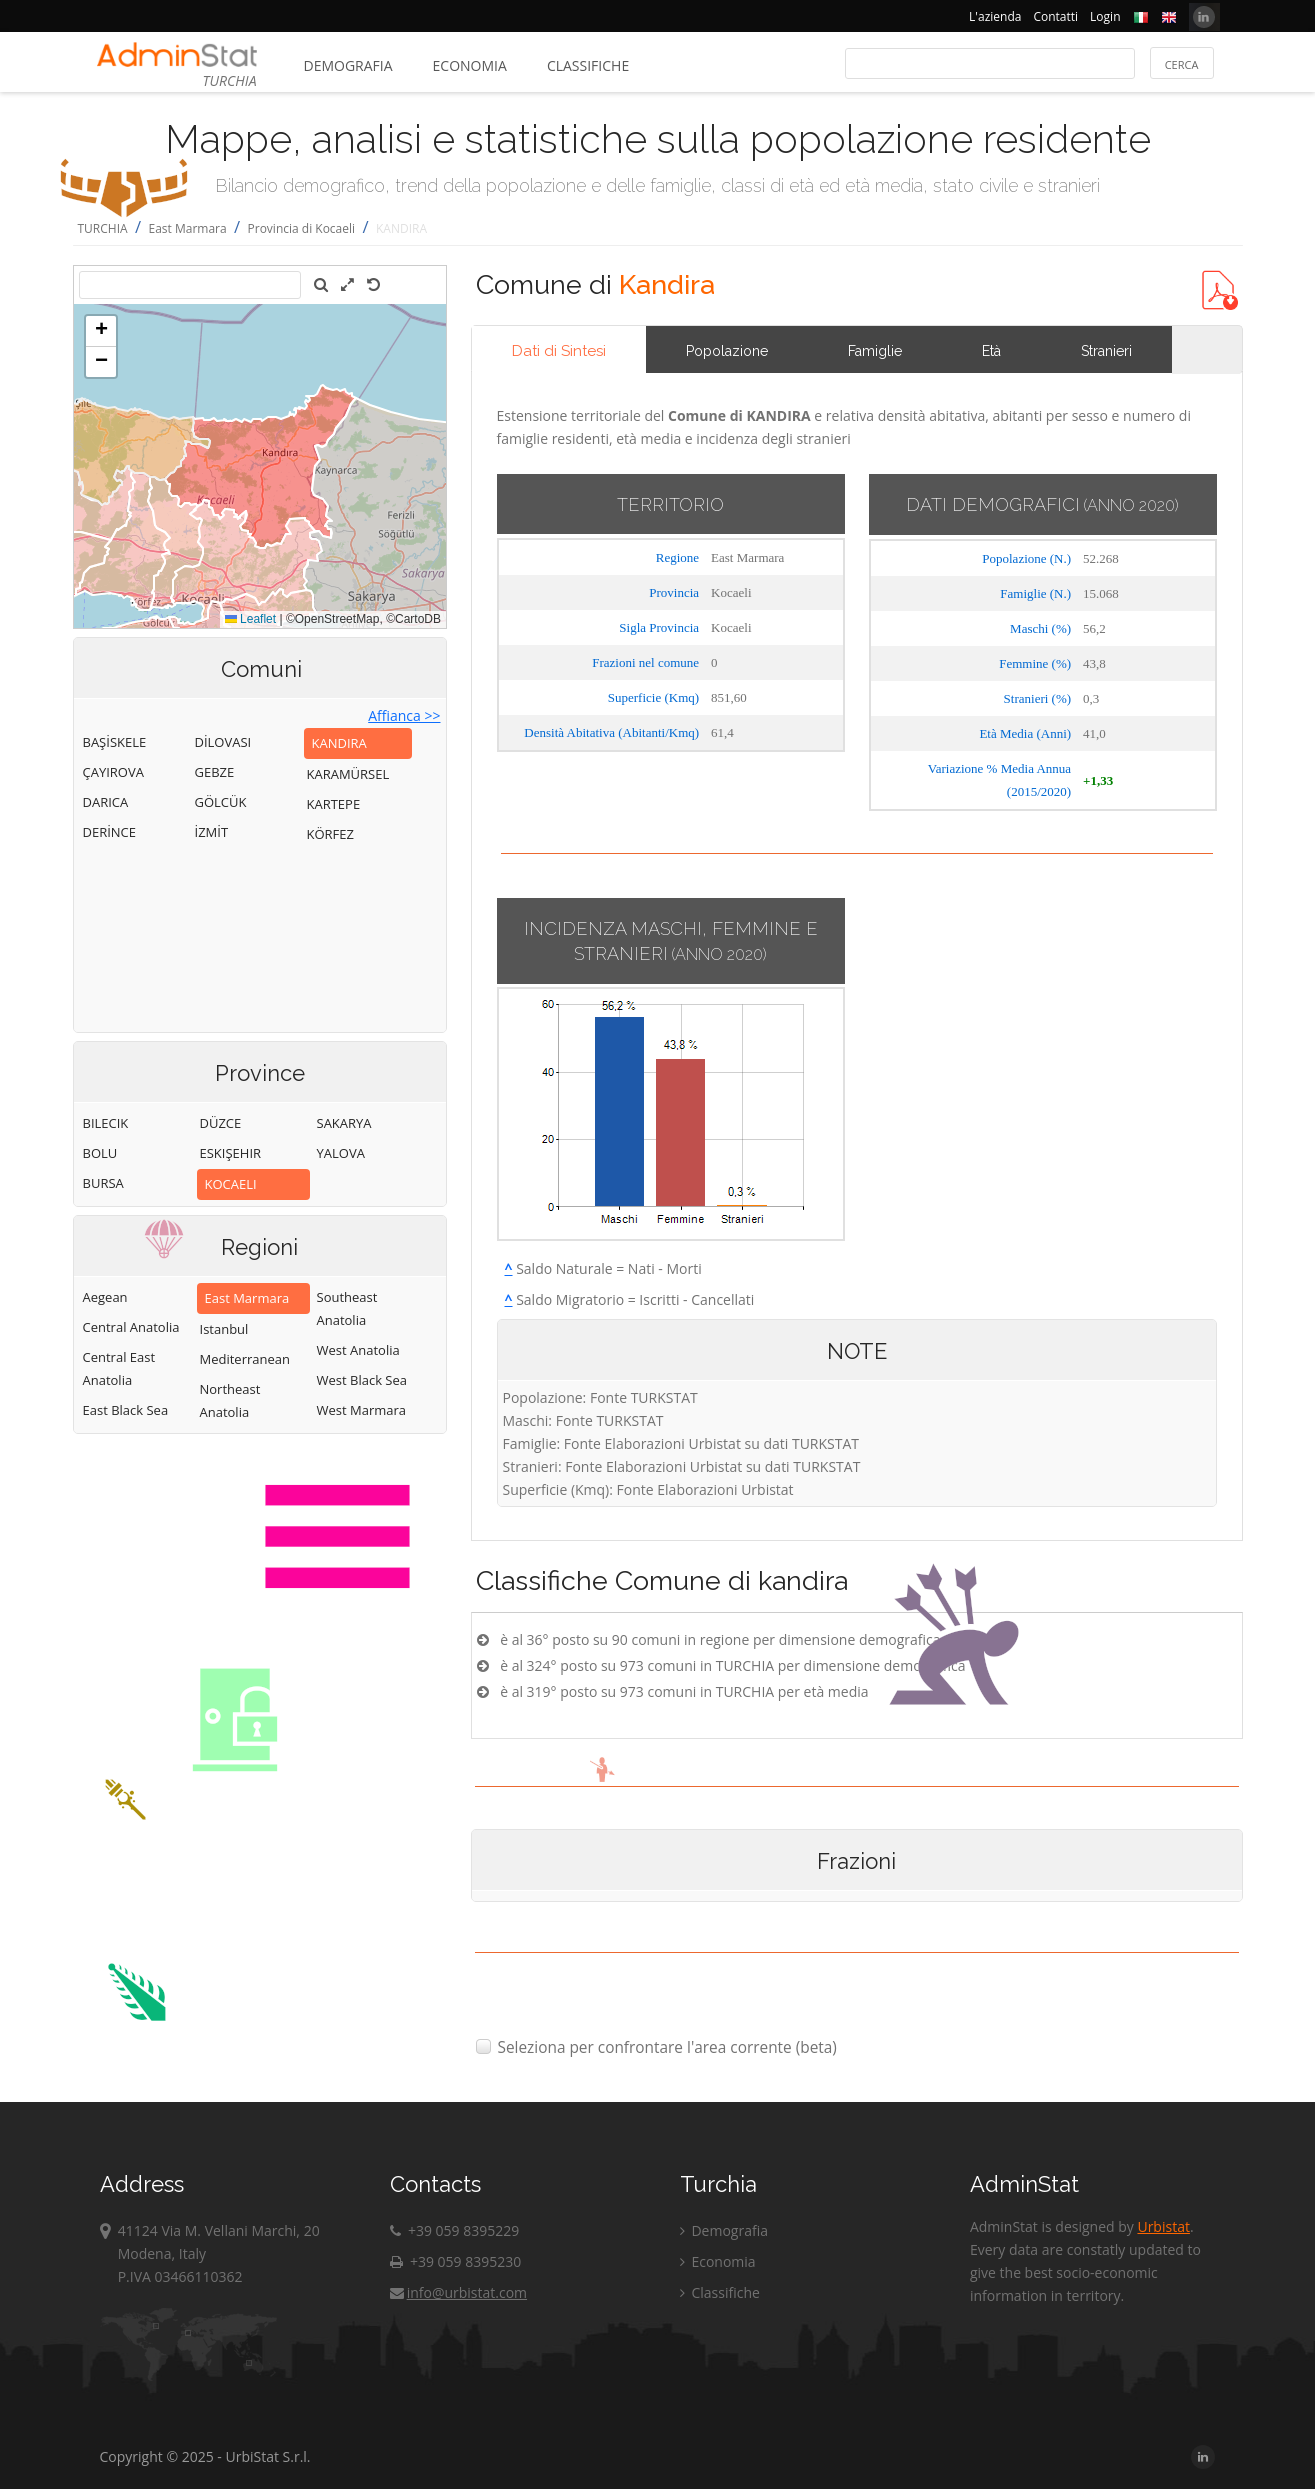 The width and height of the screenshot is (1315, 2489). Describe the element at coordinates (125, 1799) in the screenshot. I see `fire laser weapon or special attack` at that location.